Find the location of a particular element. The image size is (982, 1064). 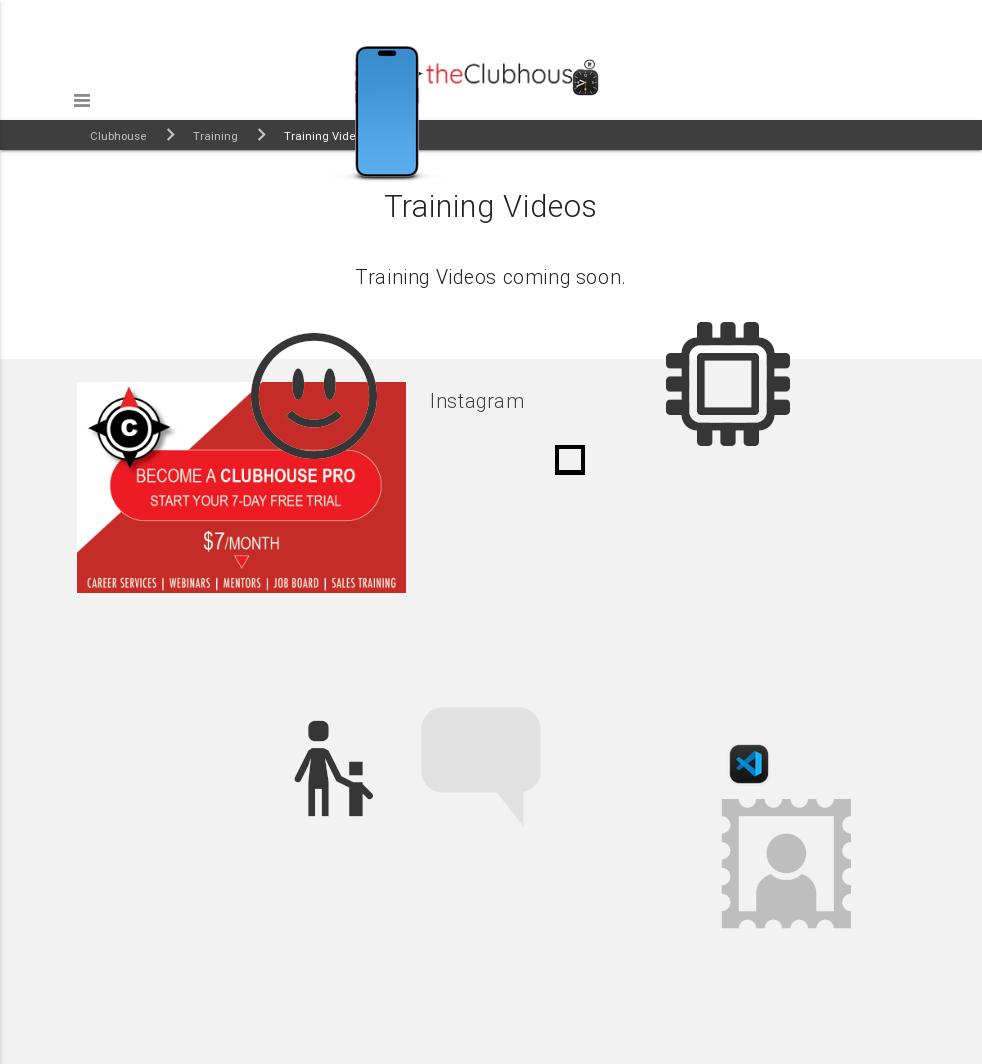

open the clock app is located at coordinates (585, 82).